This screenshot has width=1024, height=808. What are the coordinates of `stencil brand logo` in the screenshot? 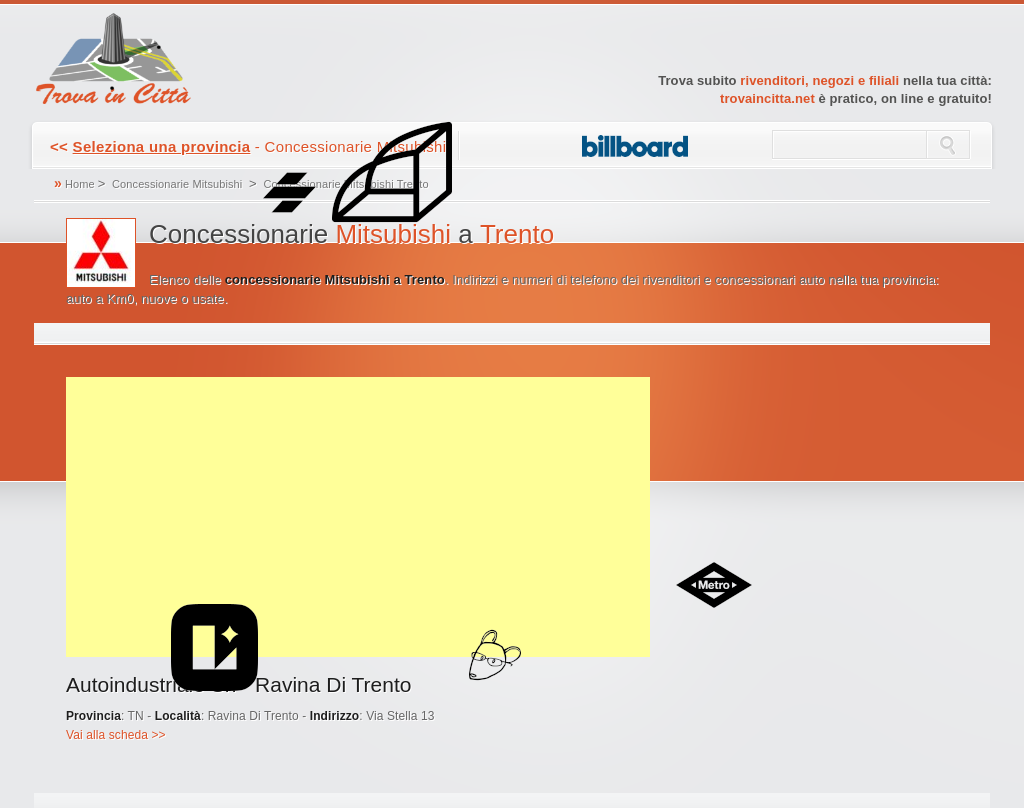 It's located at (289, 192).